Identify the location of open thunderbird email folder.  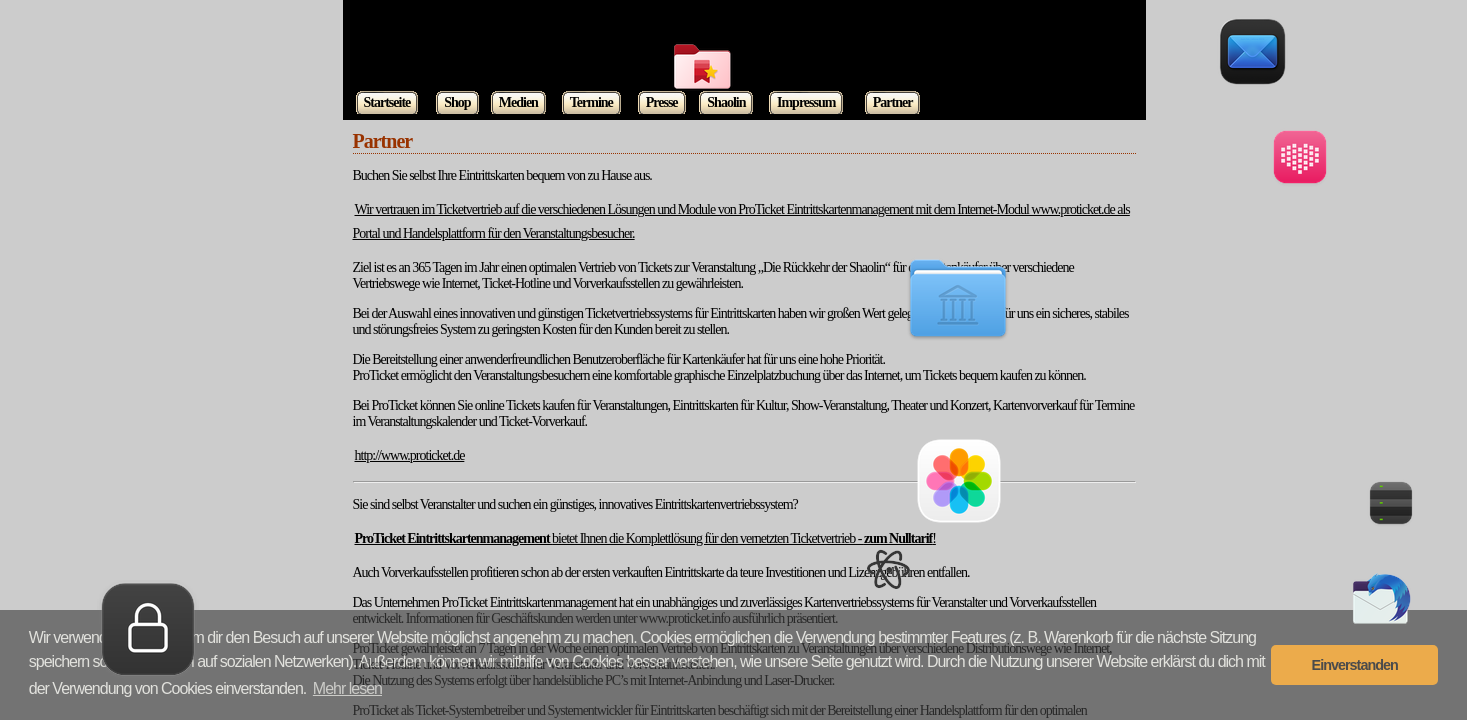
(1380, 604).